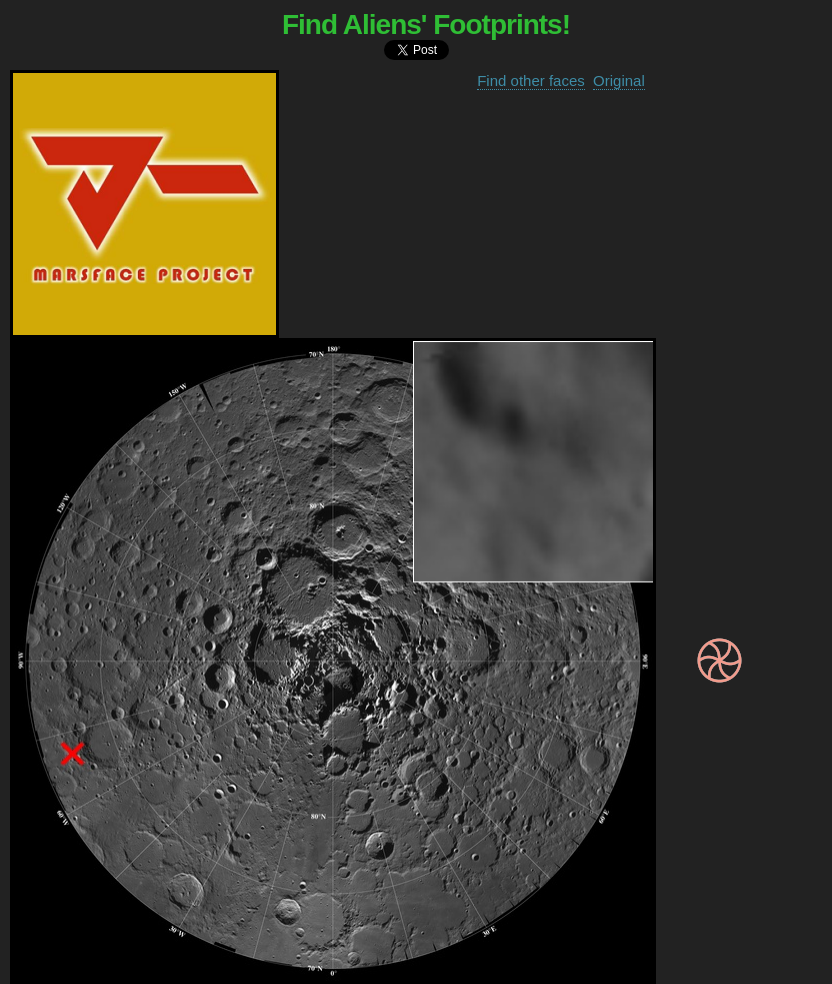 This screenshot has height=984, width=832. What do you see at coordinates (125, 760) in the screenshot?
I see `open mastodon app` at bounding box center [125, 760].